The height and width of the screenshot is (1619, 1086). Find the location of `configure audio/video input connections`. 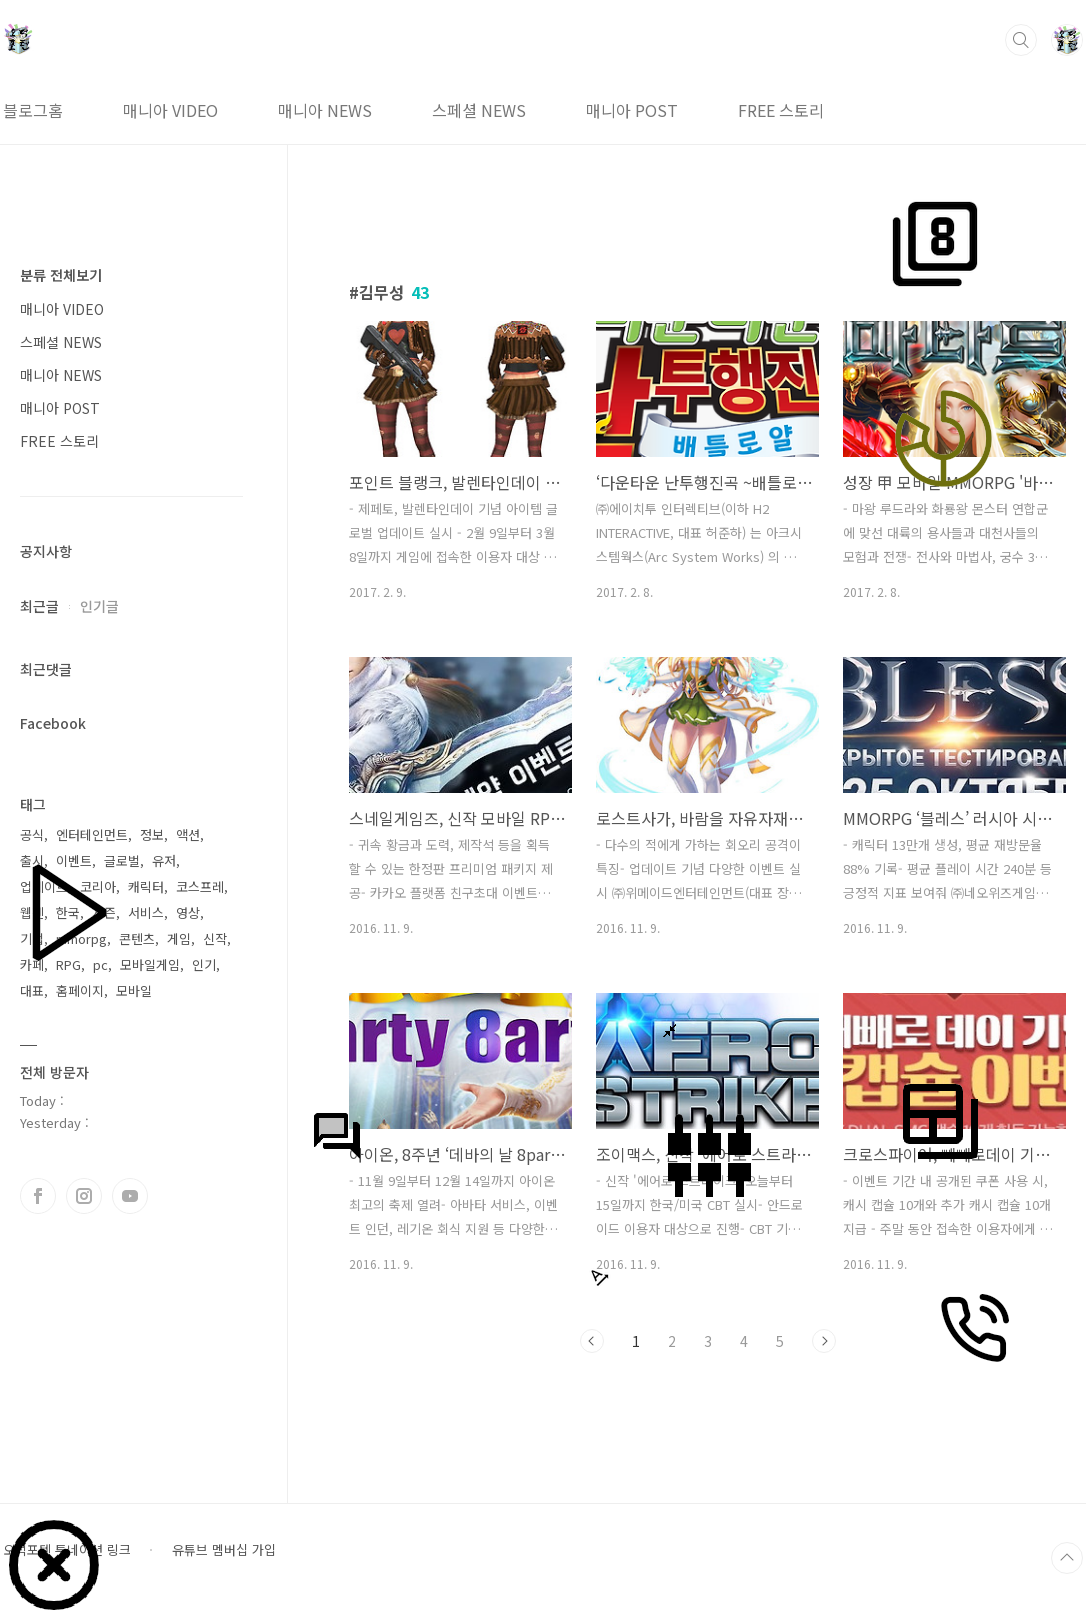

configure audio/video input connections is located at coordinates (709, 1155).